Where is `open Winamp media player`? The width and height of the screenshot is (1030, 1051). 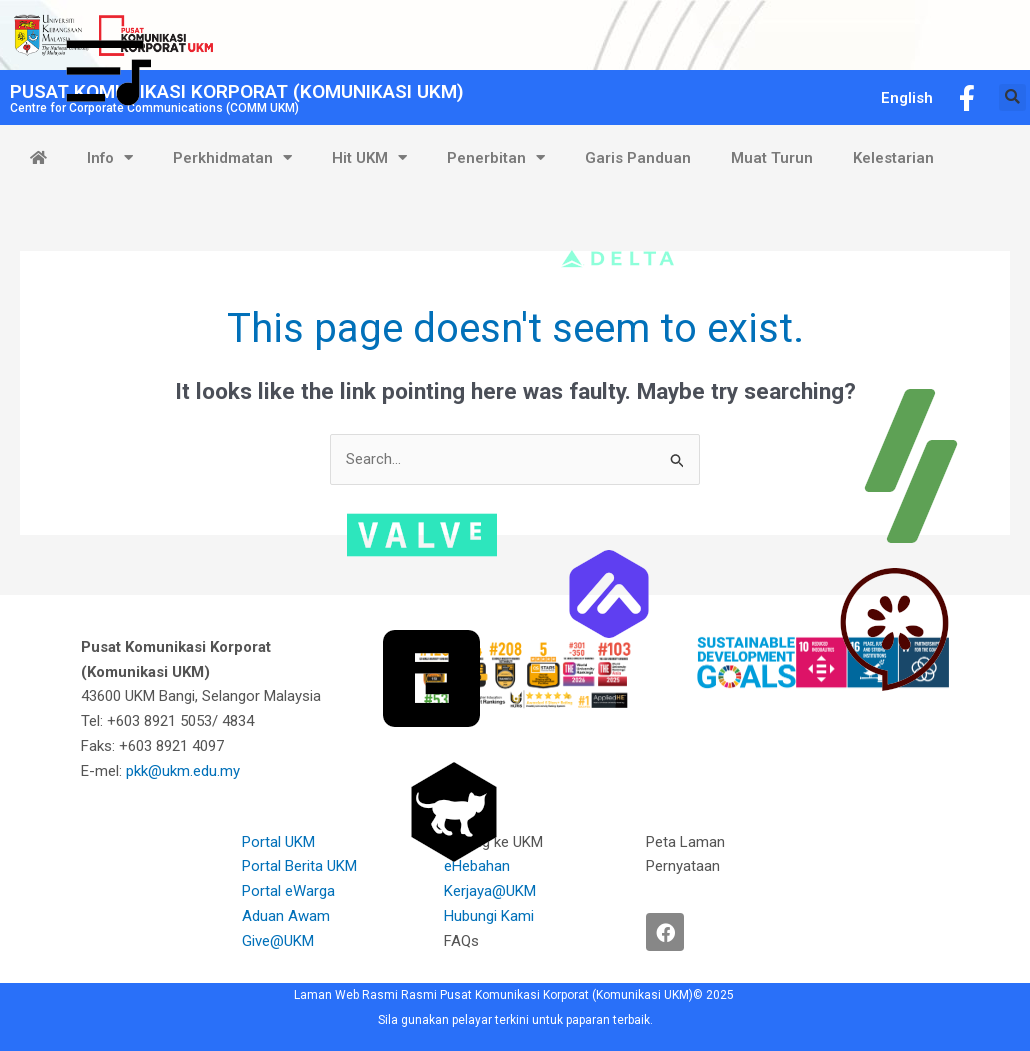 open Winamp media player is located at coordinates (911, 466).